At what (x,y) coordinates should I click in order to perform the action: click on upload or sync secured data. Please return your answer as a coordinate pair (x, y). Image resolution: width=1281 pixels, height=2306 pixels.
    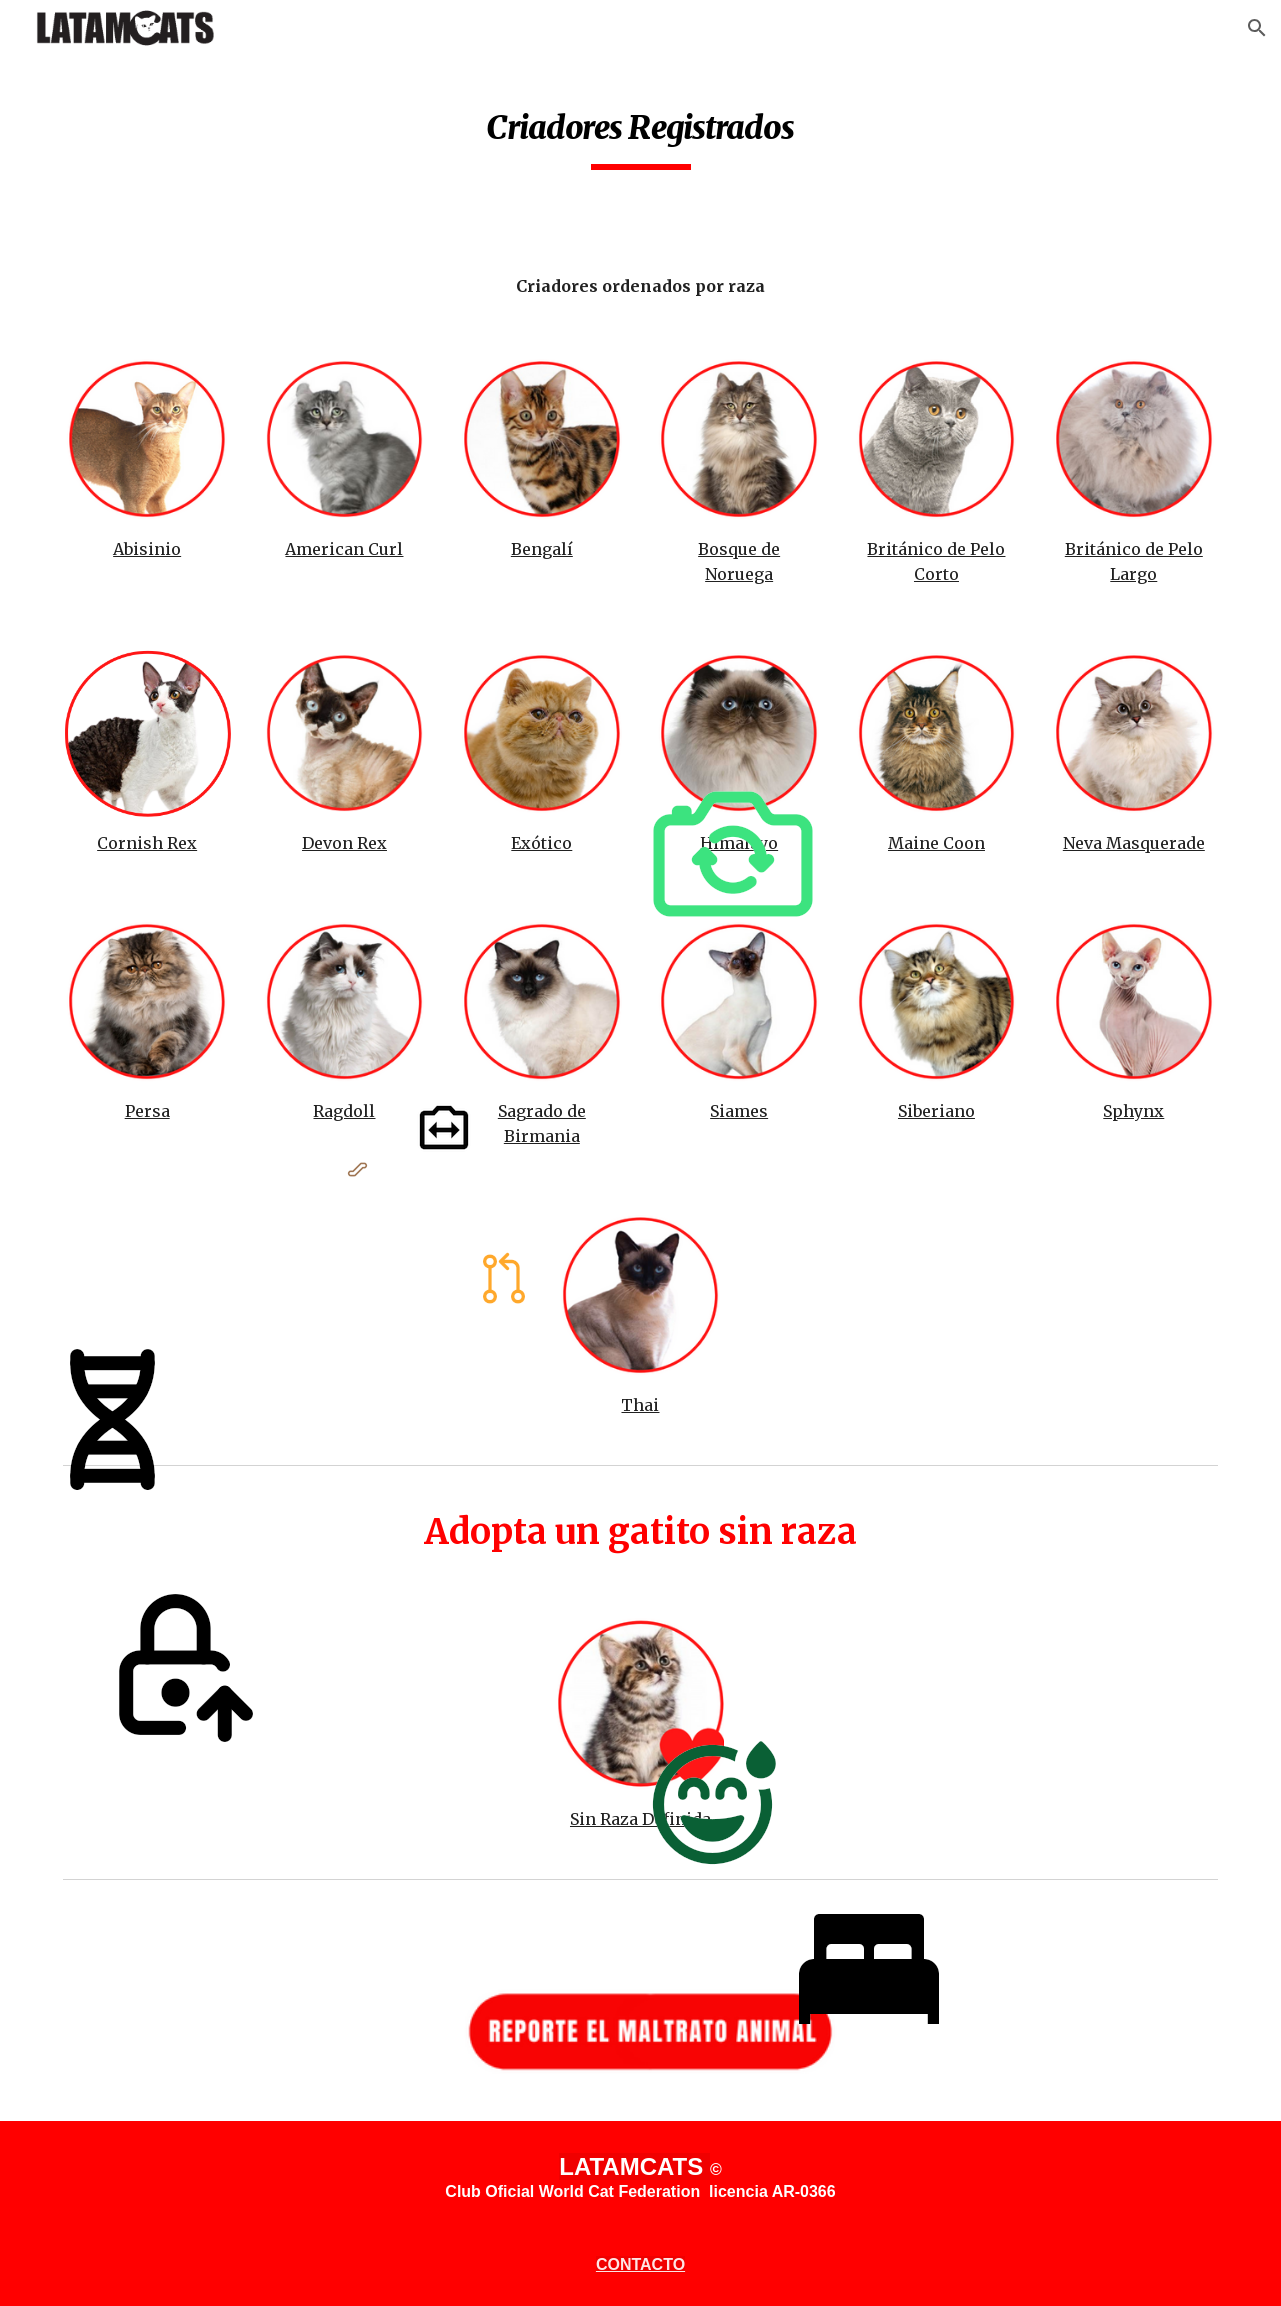
    Looking at the image, I should click on (175, 1664).